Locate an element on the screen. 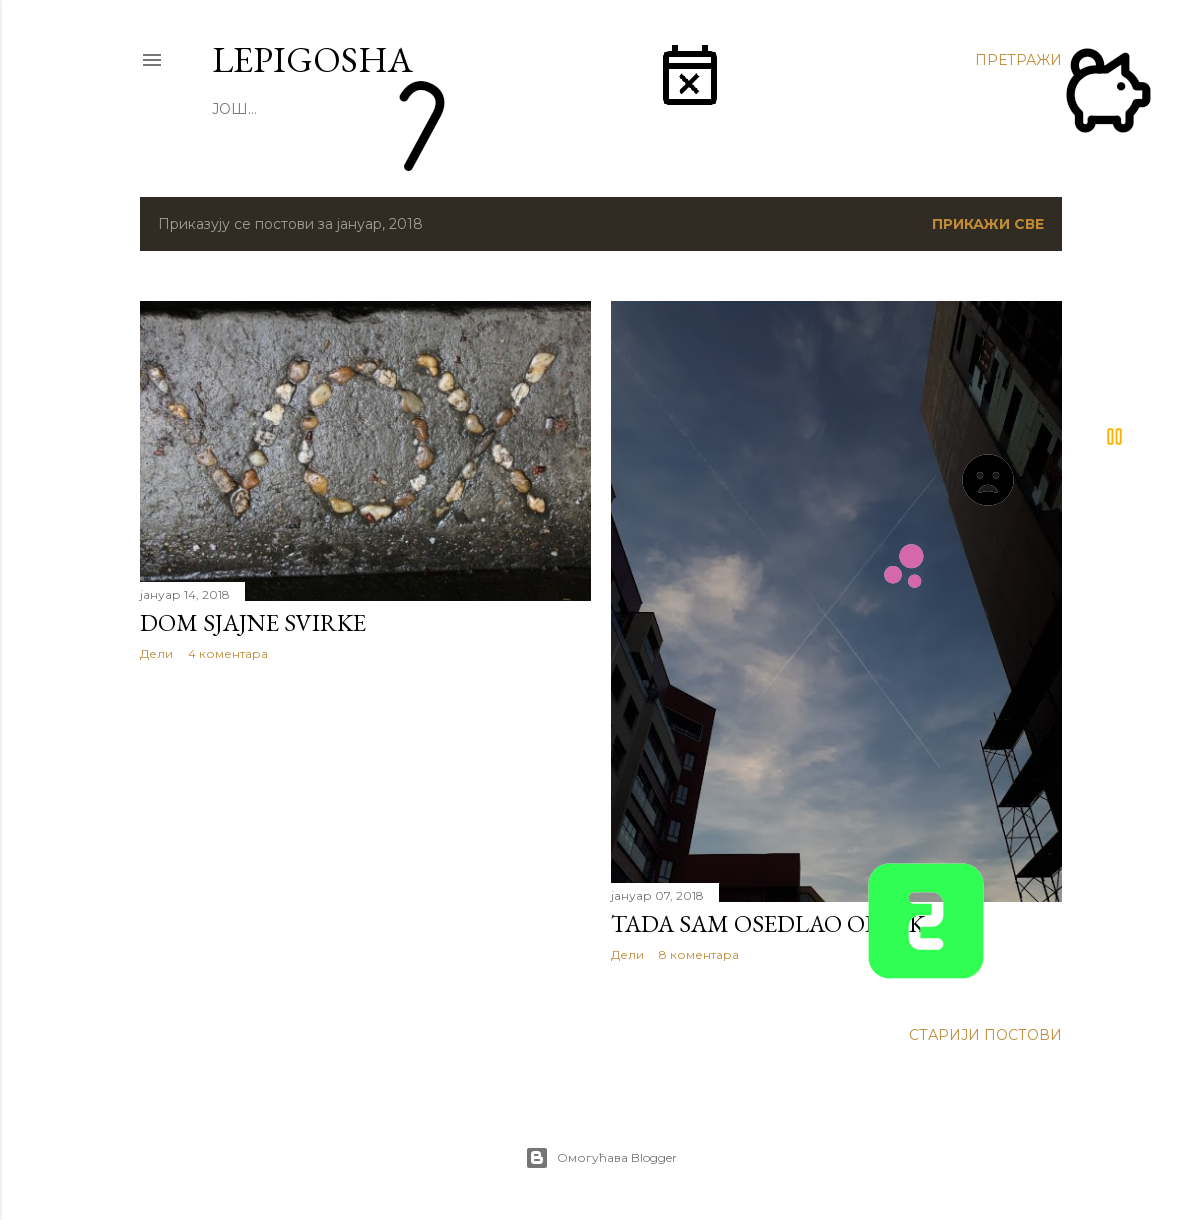 This screenshot has width=1201, height=1220. accessibility support or mobility assistance is located at coordinates (422, 126).